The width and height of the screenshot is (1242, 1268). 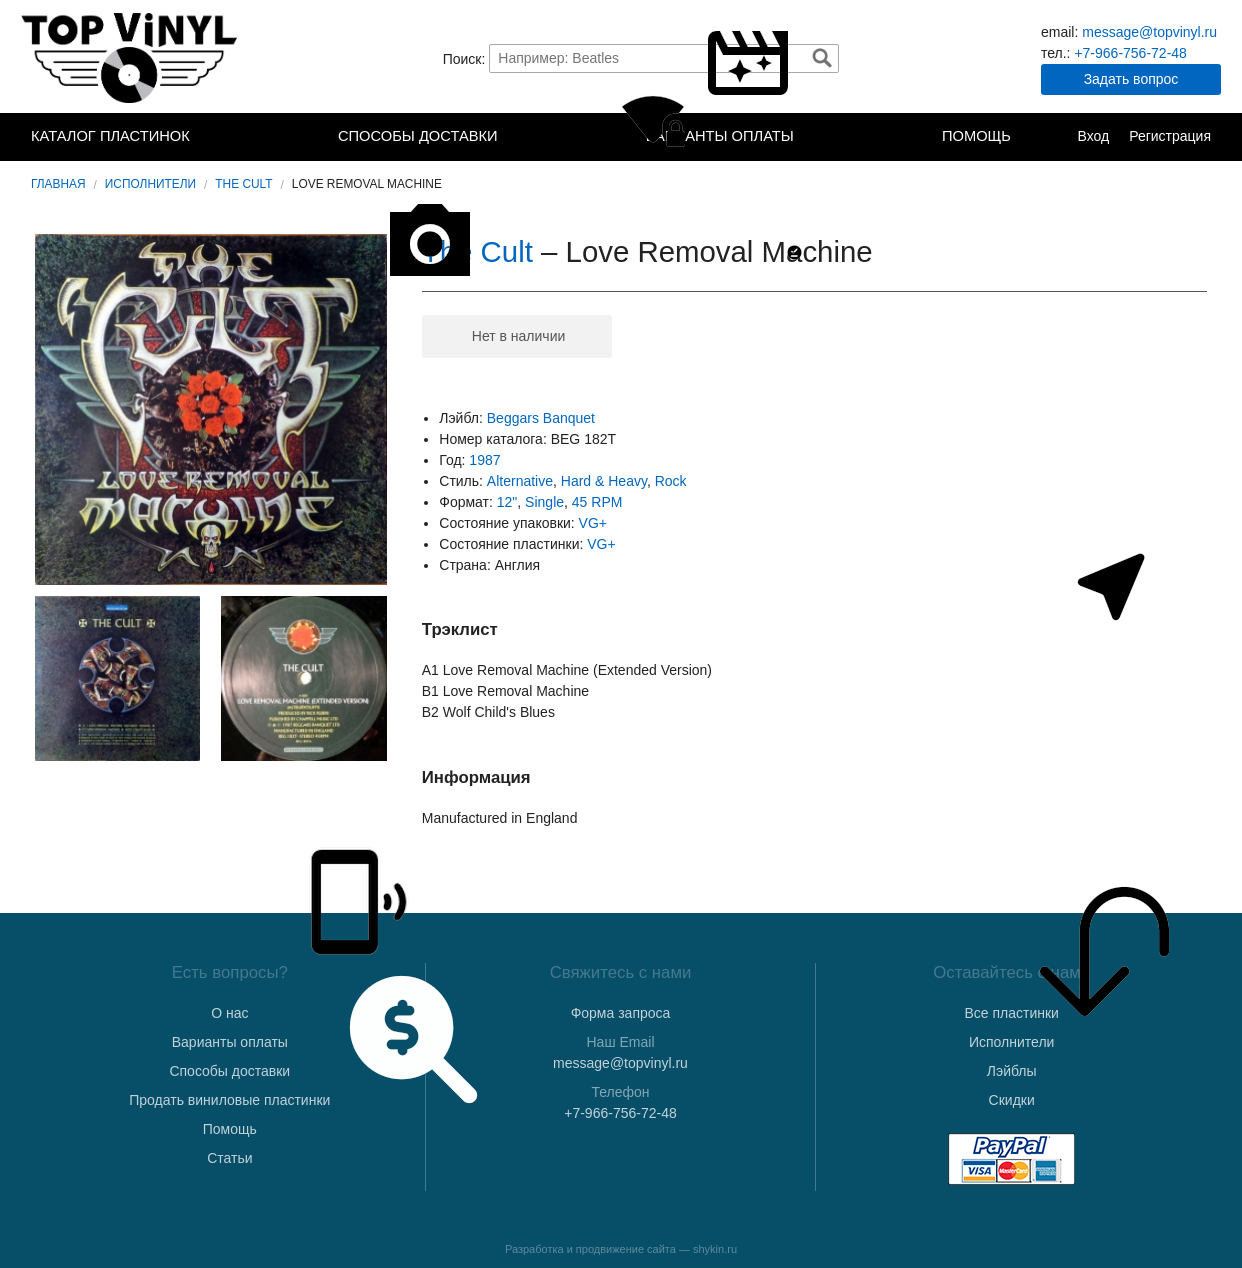 I want to click on indicates a secure wifi connection at full signal strength, so click(x=653, y=120).